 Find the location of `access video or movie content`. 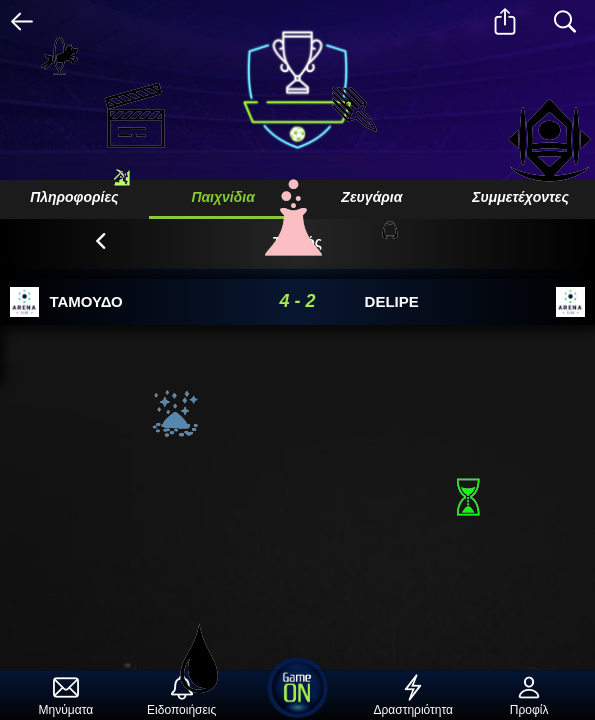

access video or movie content is located at coordinates (136, 115).